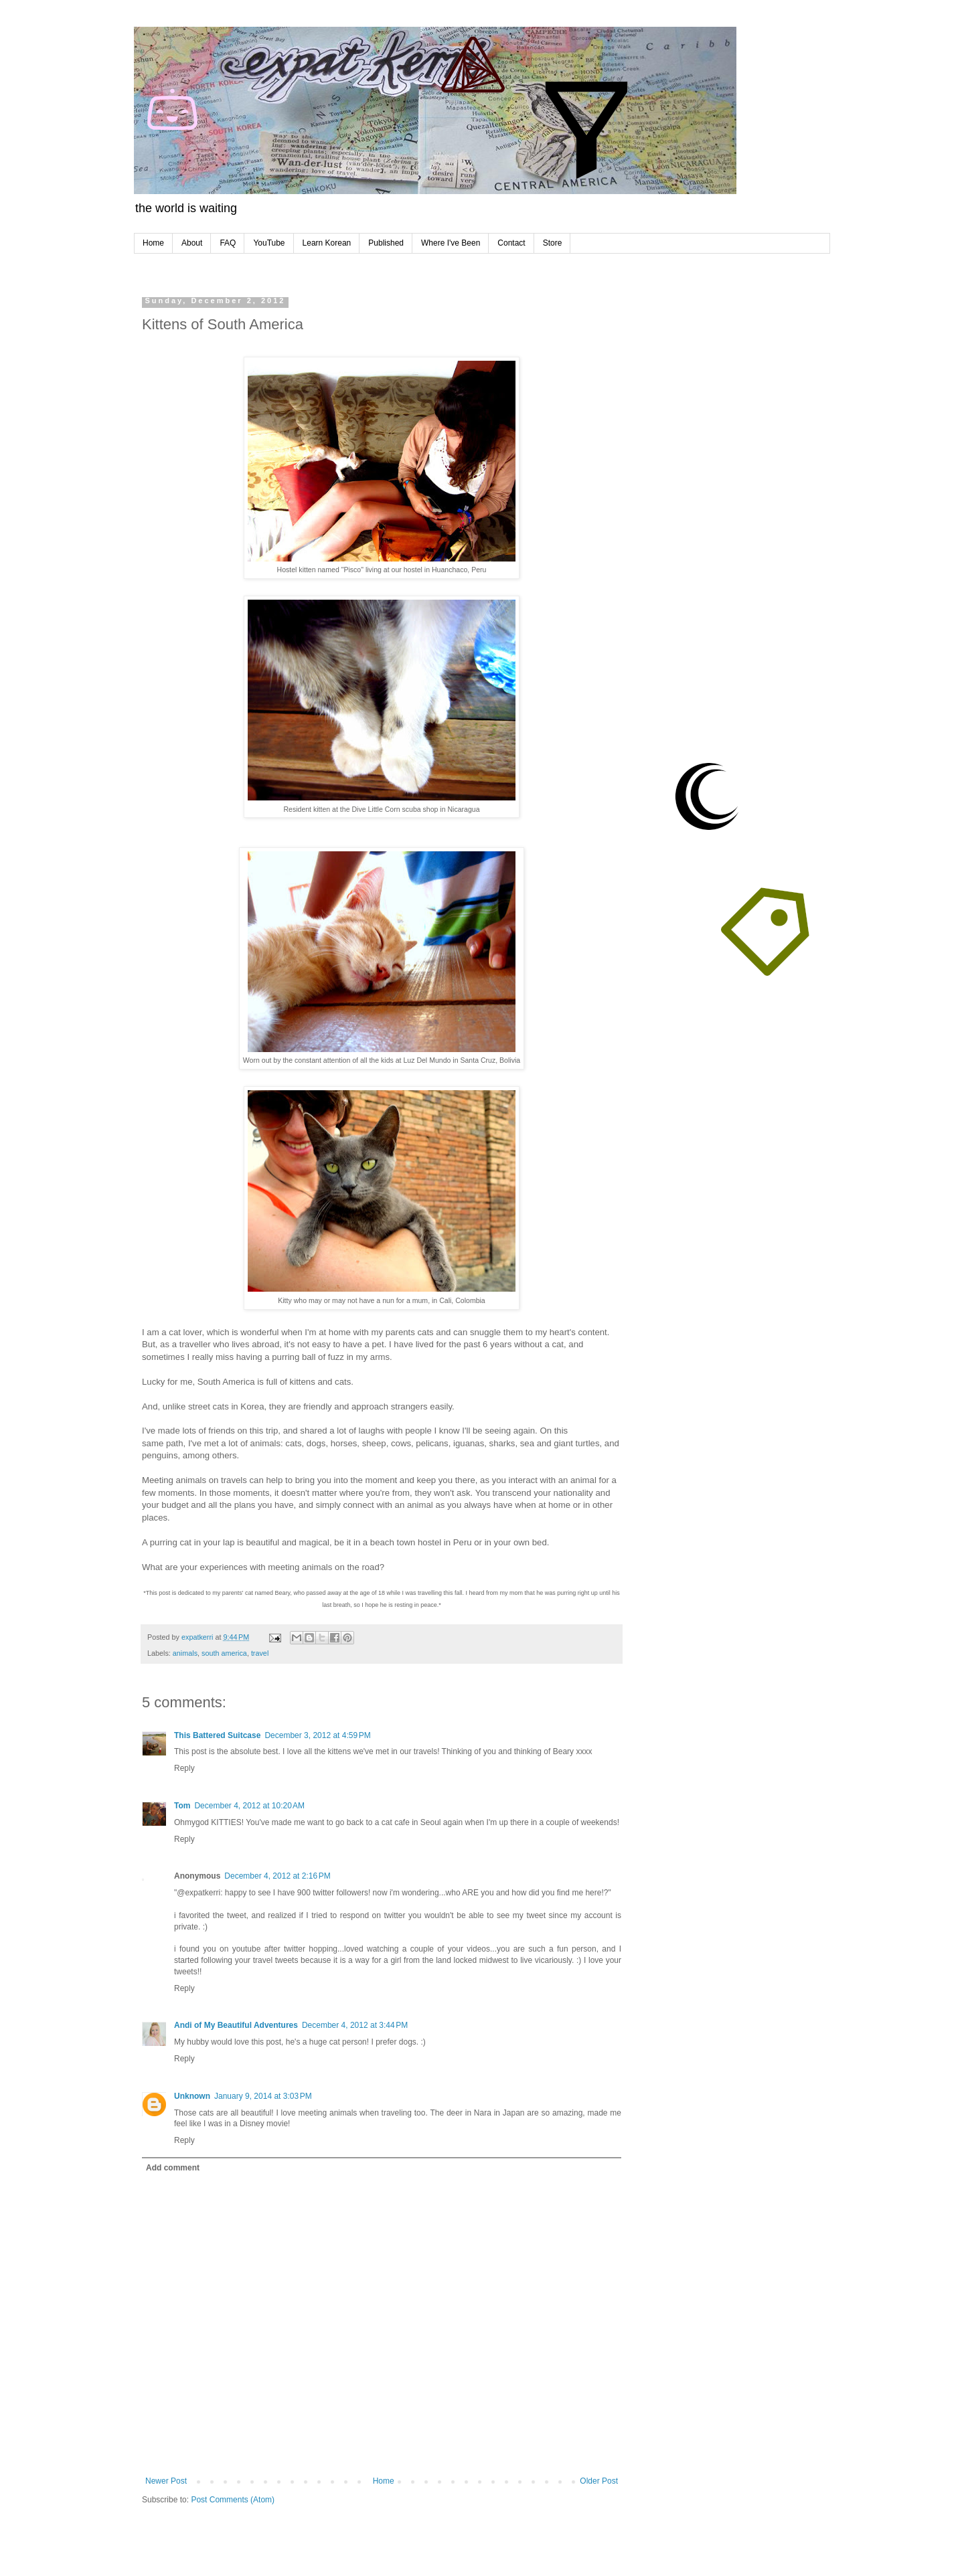 Image resolution: width=964 pixels, height=2576 pixels. I want to click on filter or sort content, so click(586, 128).